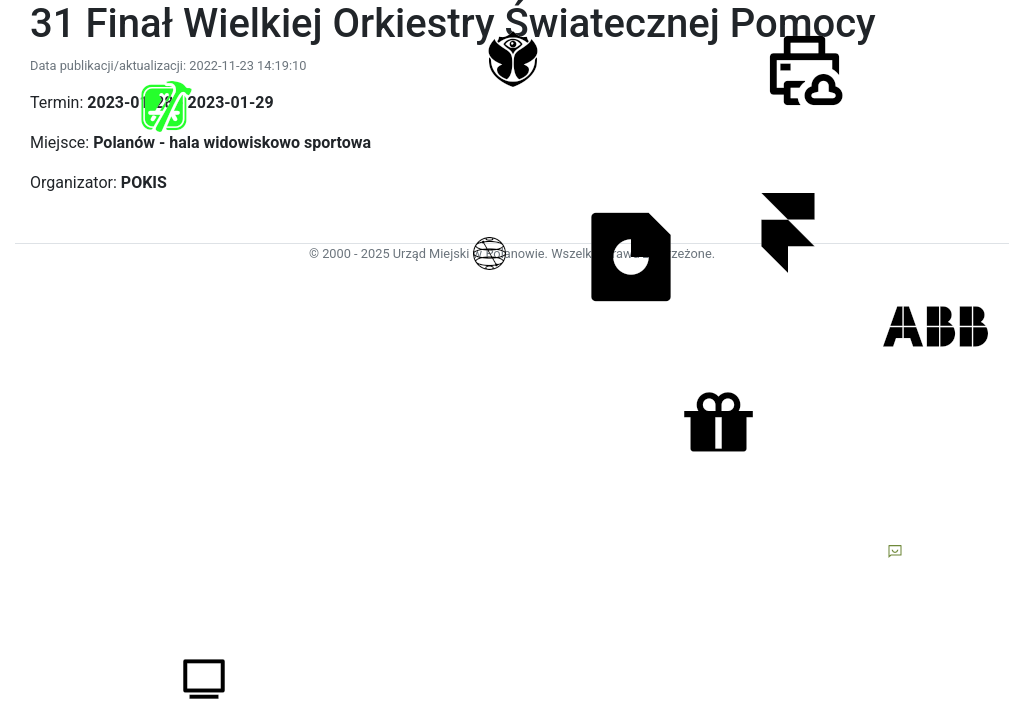  I want to click on ABB company logo, so click(935, 326).